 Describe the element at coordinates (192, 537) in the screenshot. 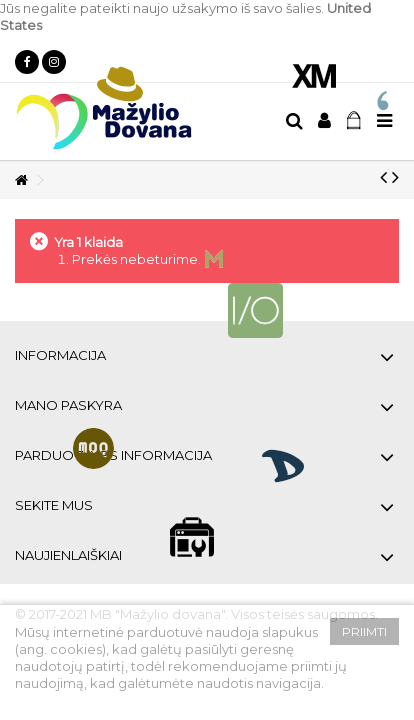

I see `open Google Search Console` at that location.